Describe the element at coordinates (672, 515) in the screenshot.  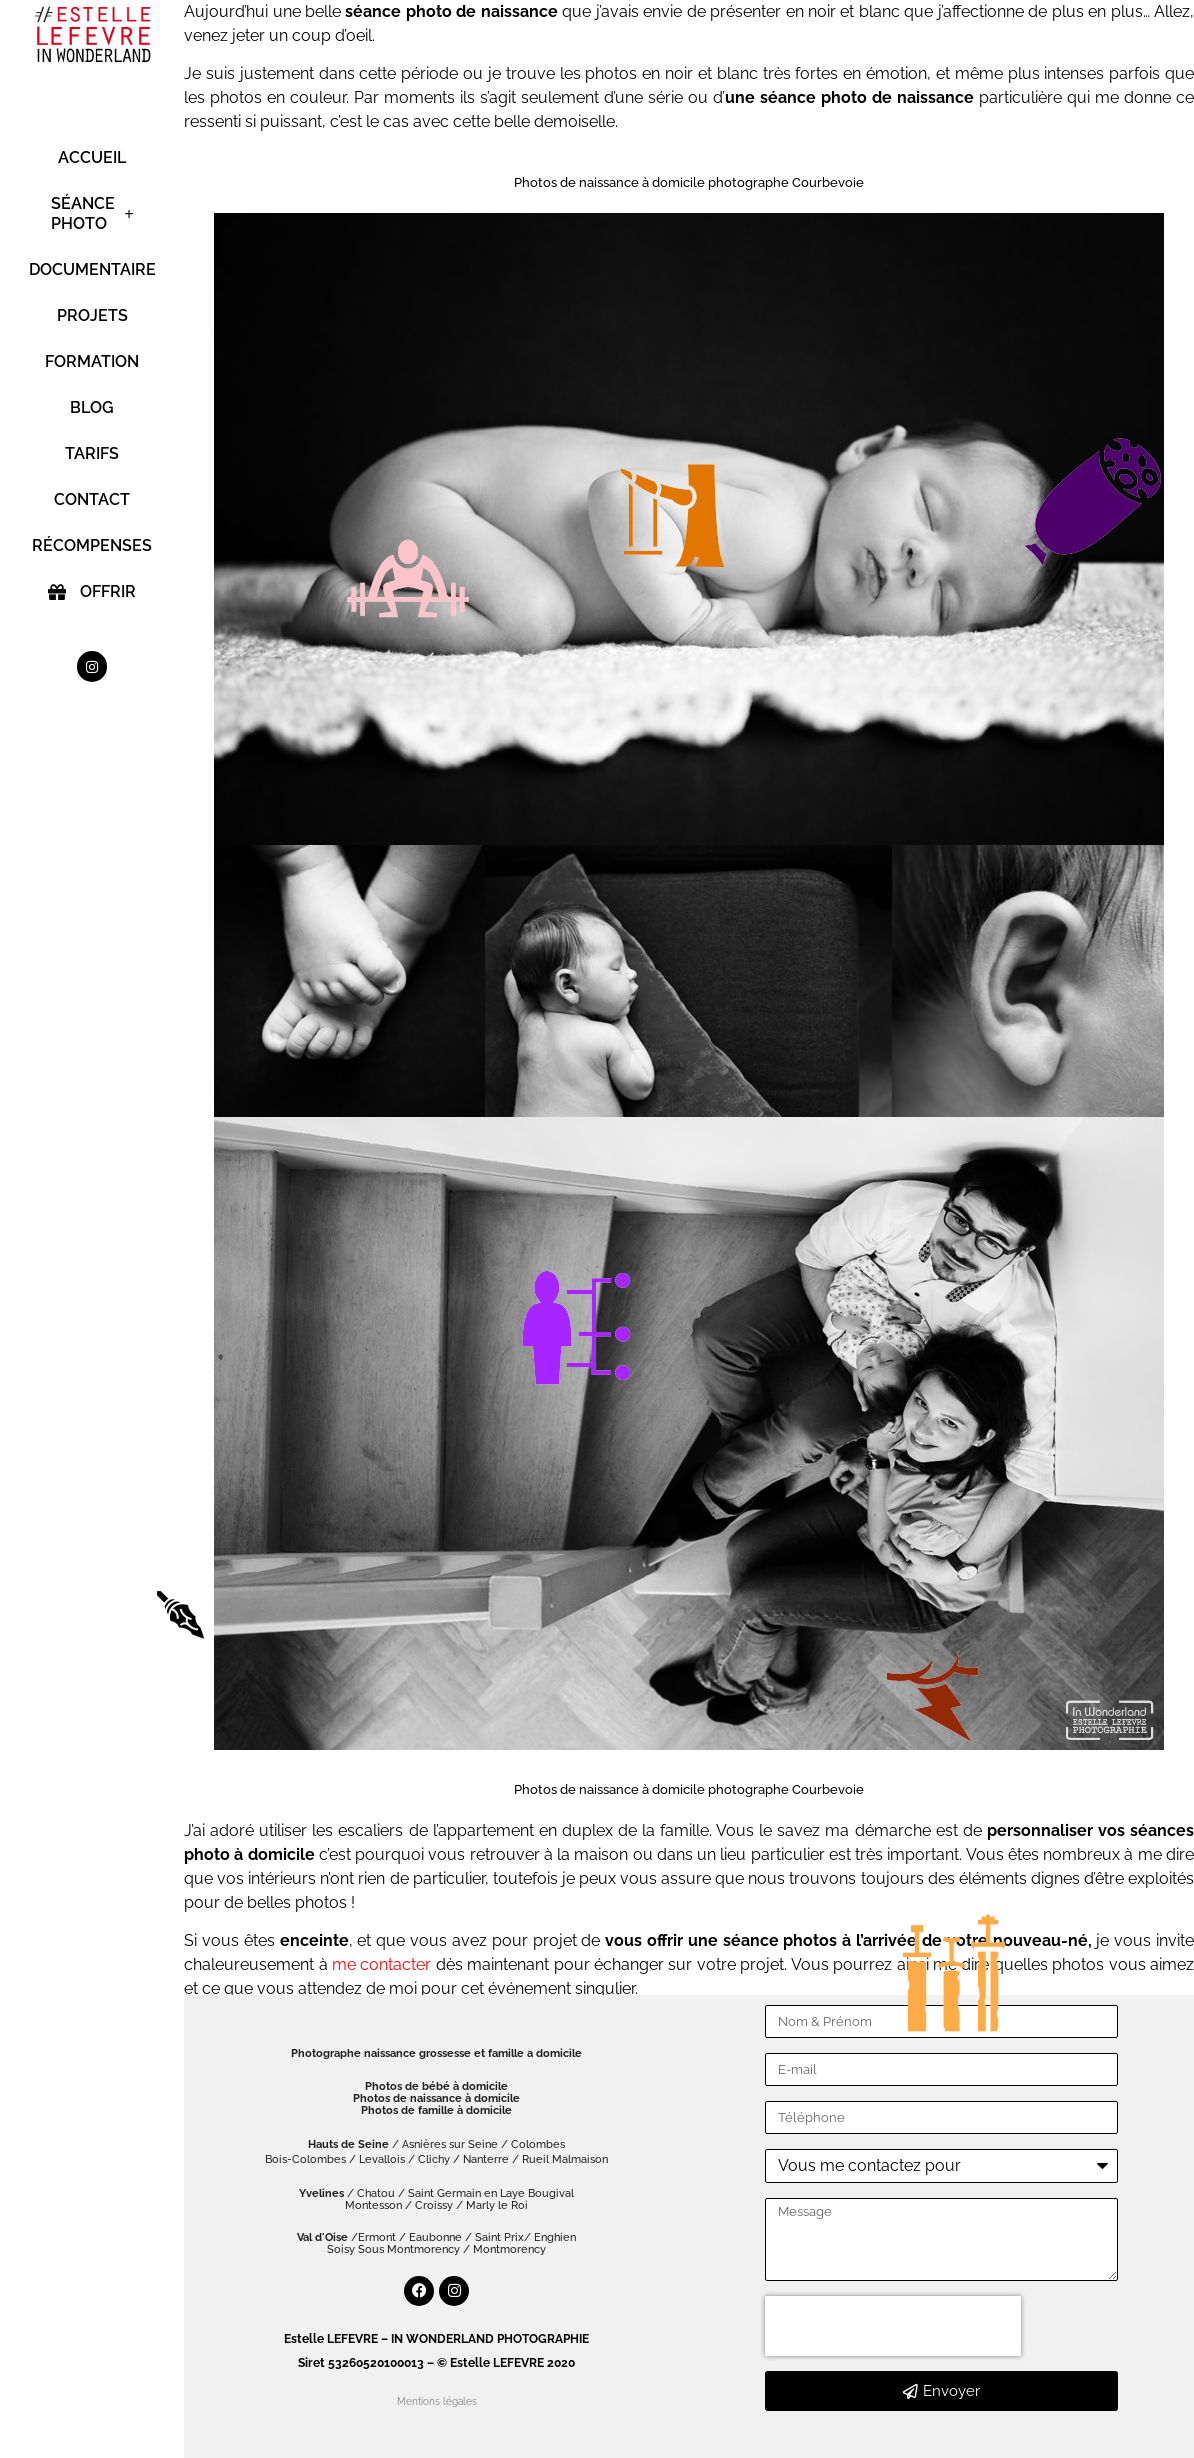
I see `access playground or recreational areas` at that location.